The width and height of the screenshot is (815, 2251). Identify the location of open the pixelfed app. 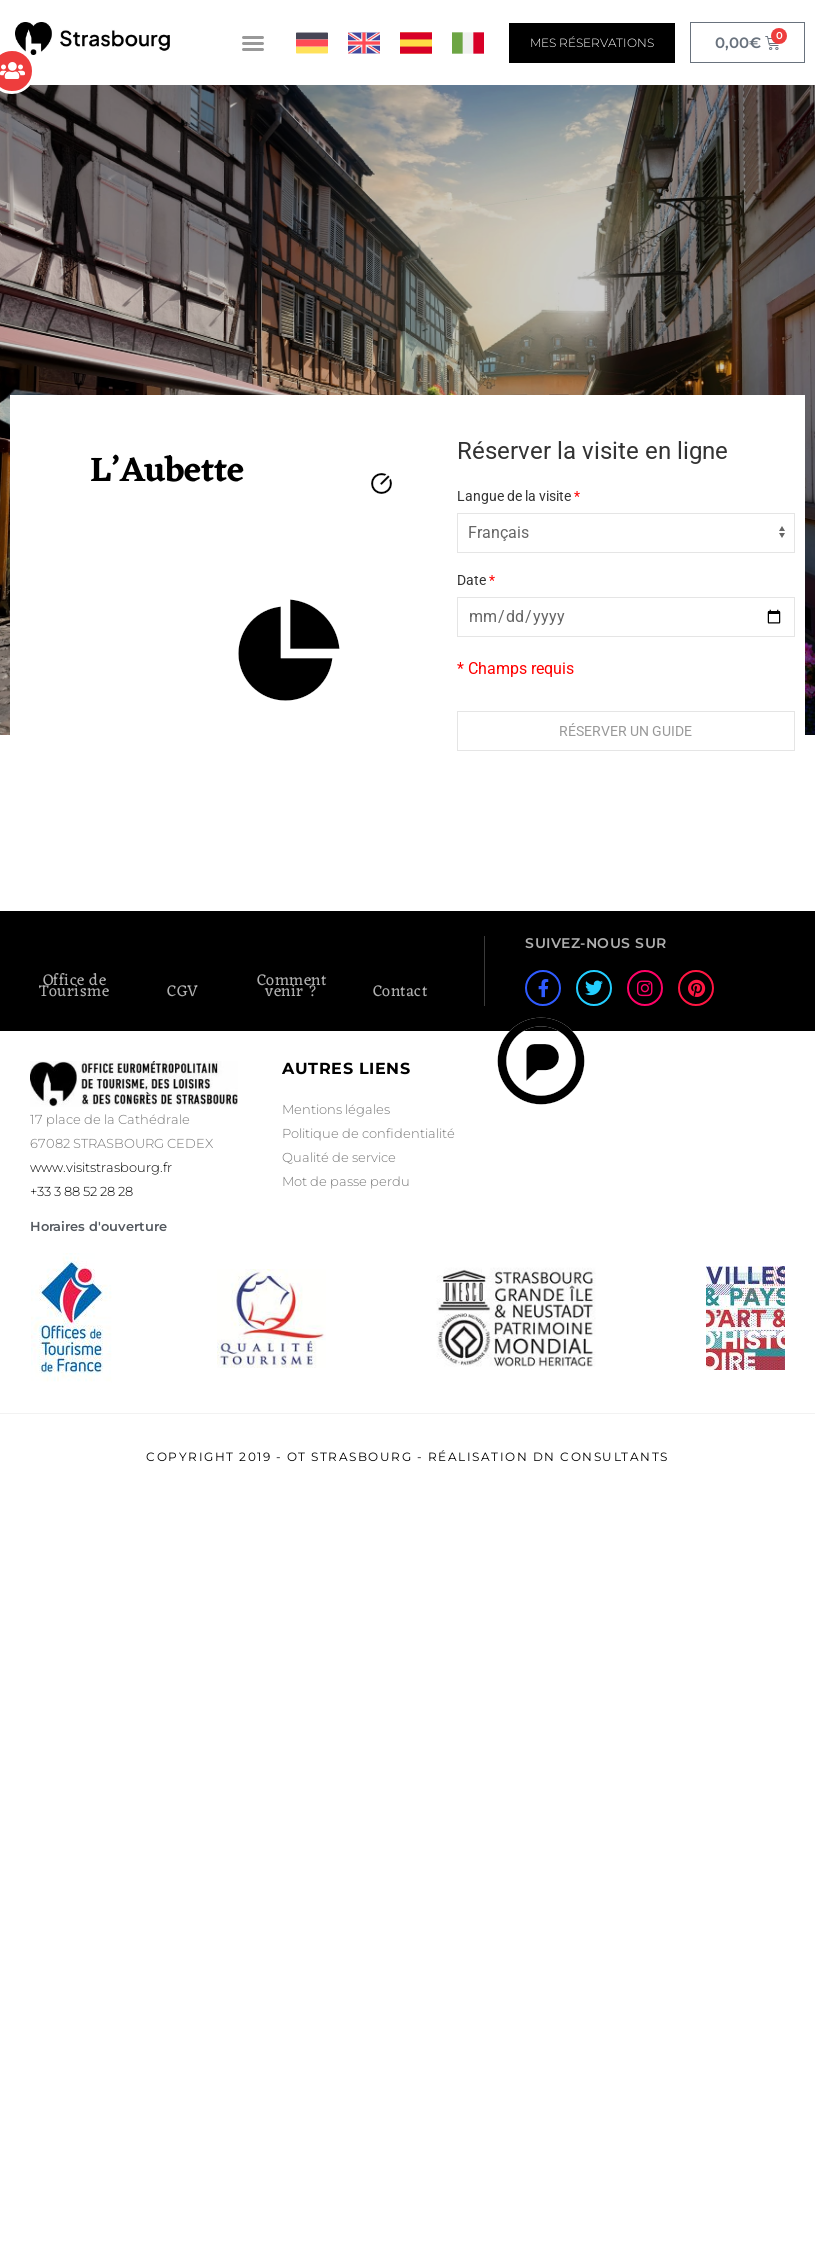
(541, 1061).